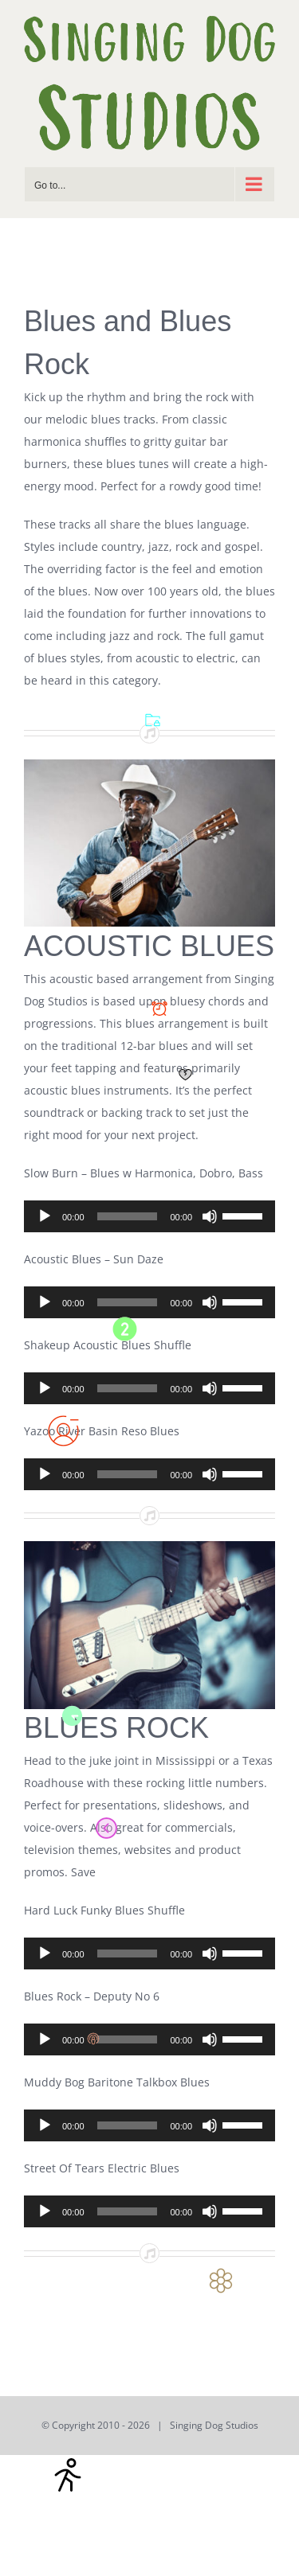 The width and height of the screenshot is (299, 2576). Describe the element at coordinates (159, 1009) in the screenshot. I see `set or manage alarms` at that location.